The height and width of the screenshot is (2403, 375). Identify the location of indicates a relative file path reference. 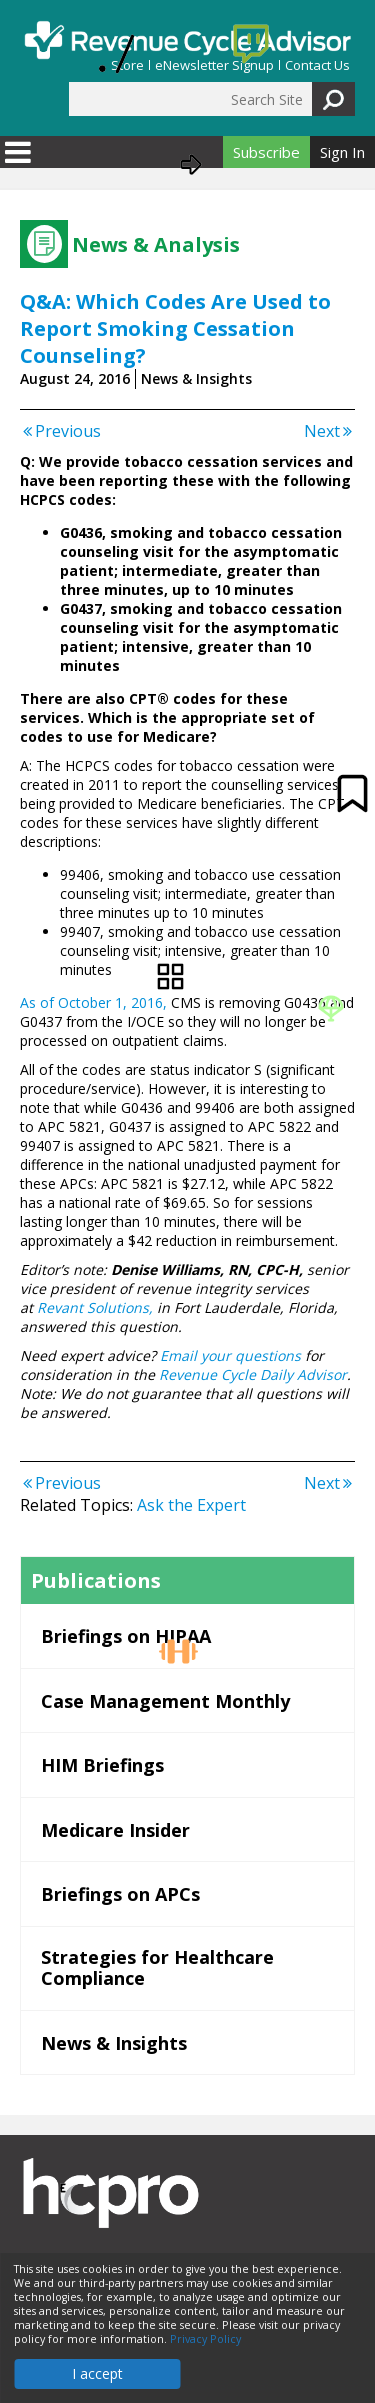
(117, 54).